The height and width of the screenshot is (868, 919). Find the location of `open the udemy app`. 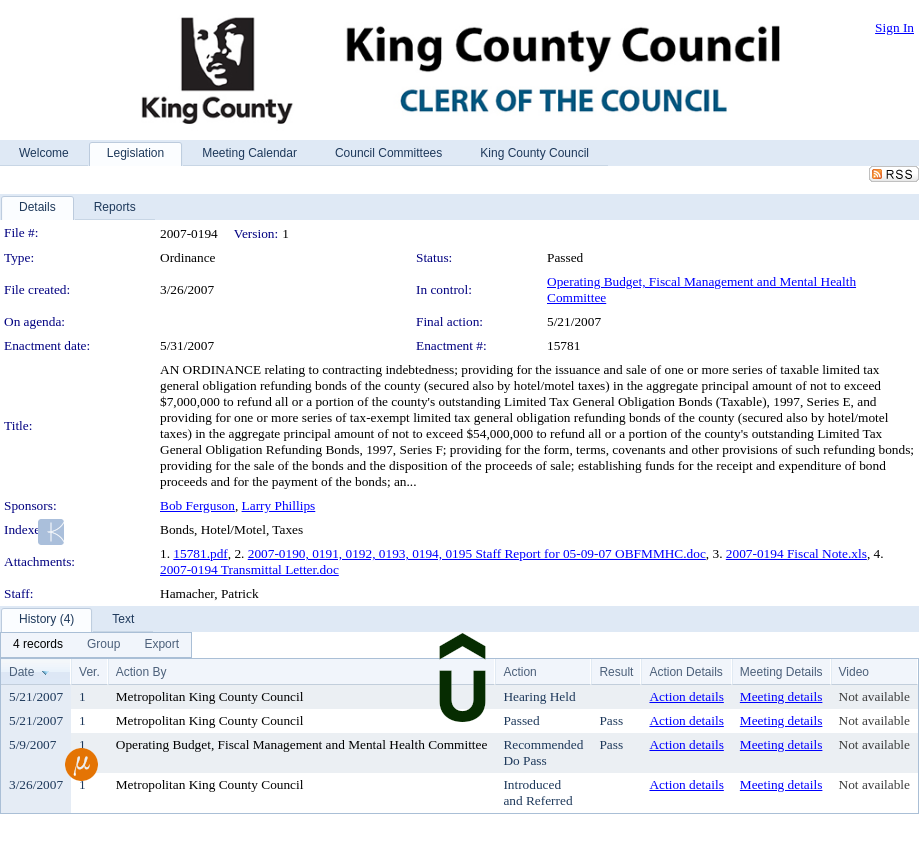

open the udemy app is located at coordinates (462, 677).